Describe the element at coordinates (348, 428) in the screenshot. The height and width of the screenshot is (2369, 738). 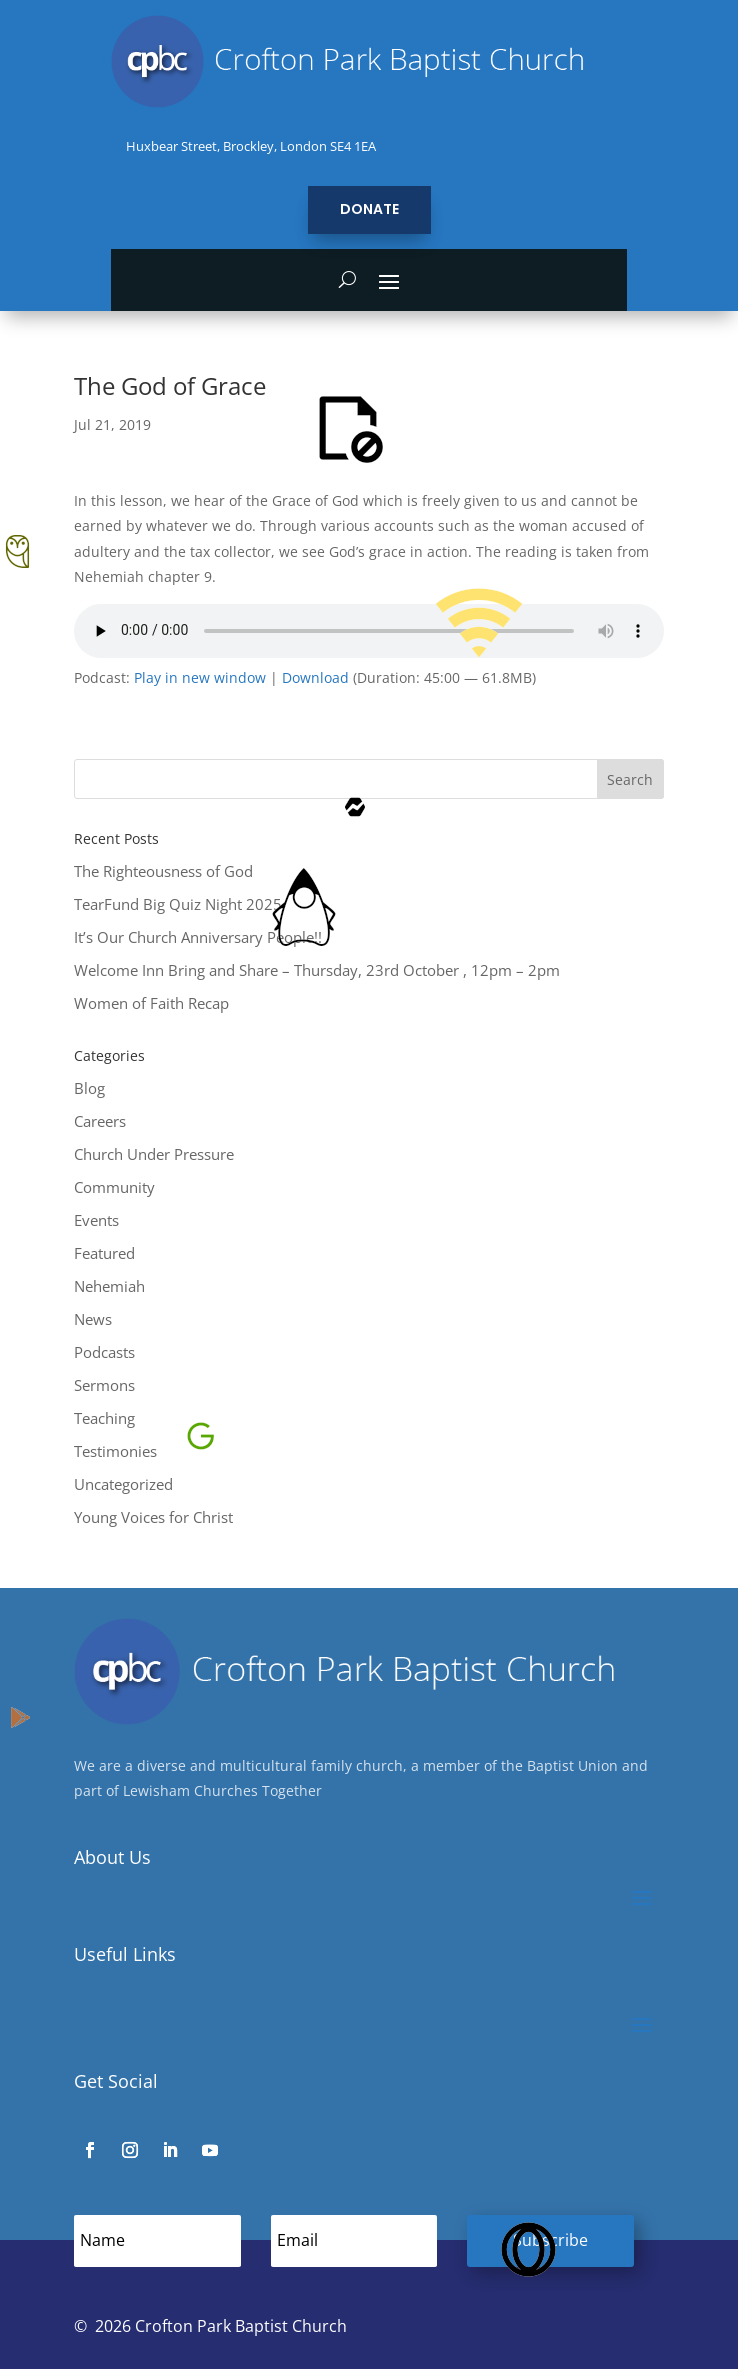
I see `file access denied or restricted` at that location.